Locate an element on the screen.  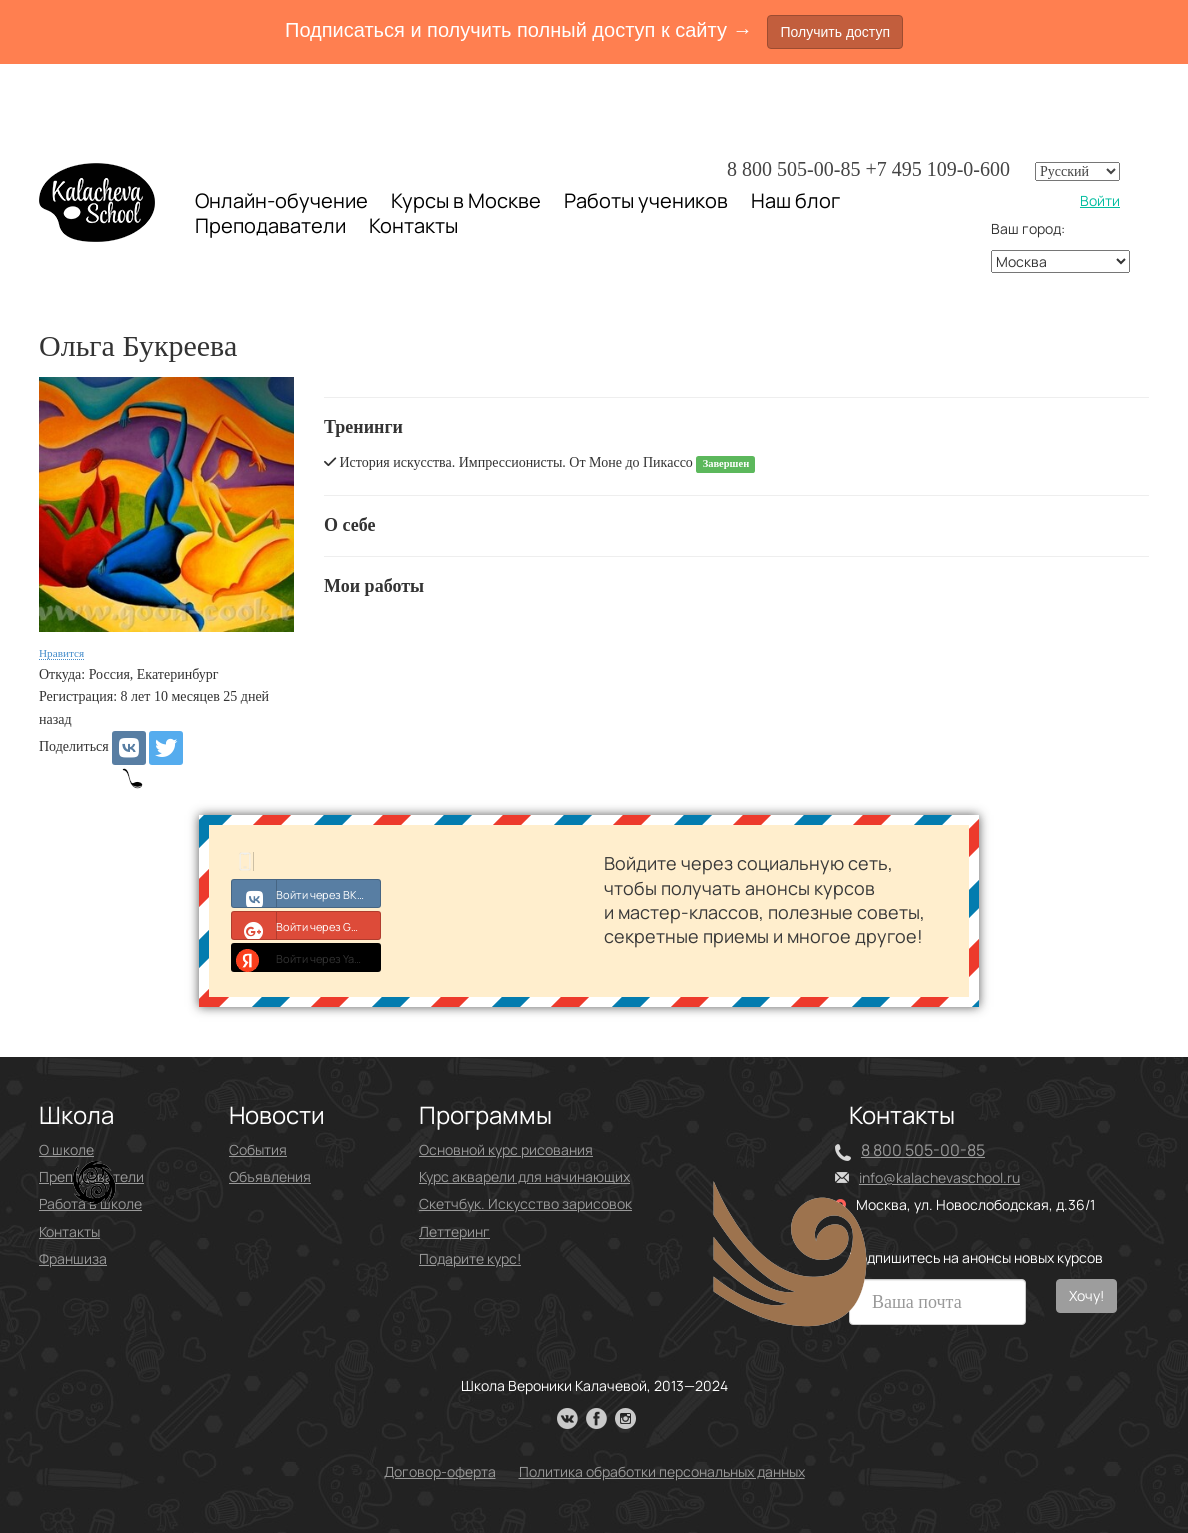
indicates wind or air element in a game is located at coordinates (790, 1256).